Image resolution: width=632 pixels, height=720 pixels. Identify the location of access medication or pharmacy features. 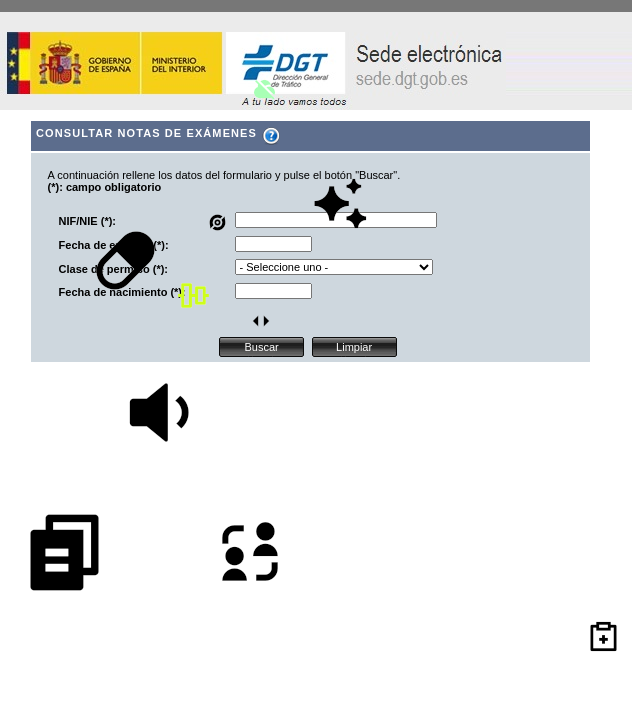
(125, 260).